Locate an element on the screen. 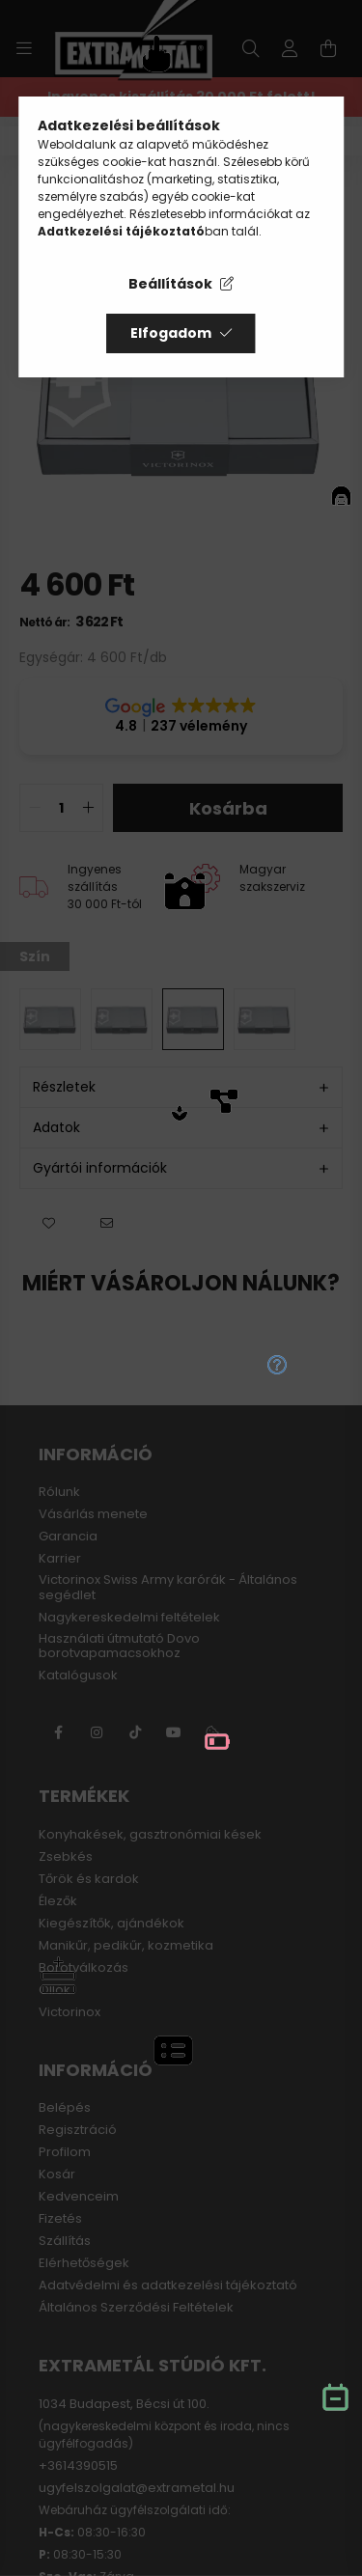  access spa or wellness features is located at coordinates (180, 1113).